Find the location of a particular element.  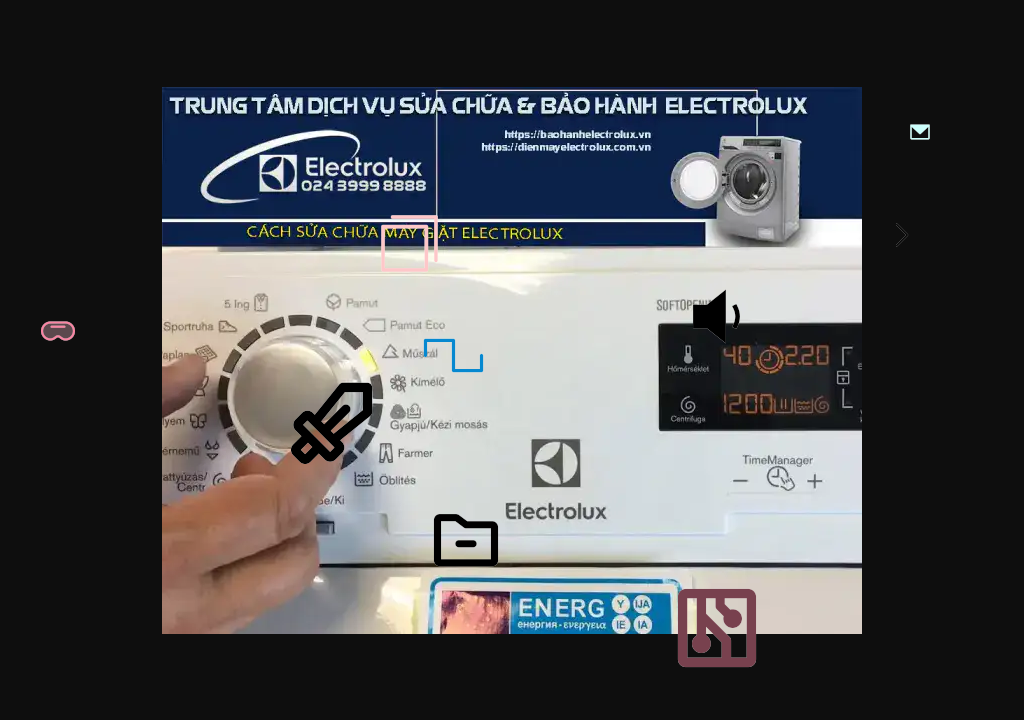

navigate to the next item or page is located at coordinates (901, 235).